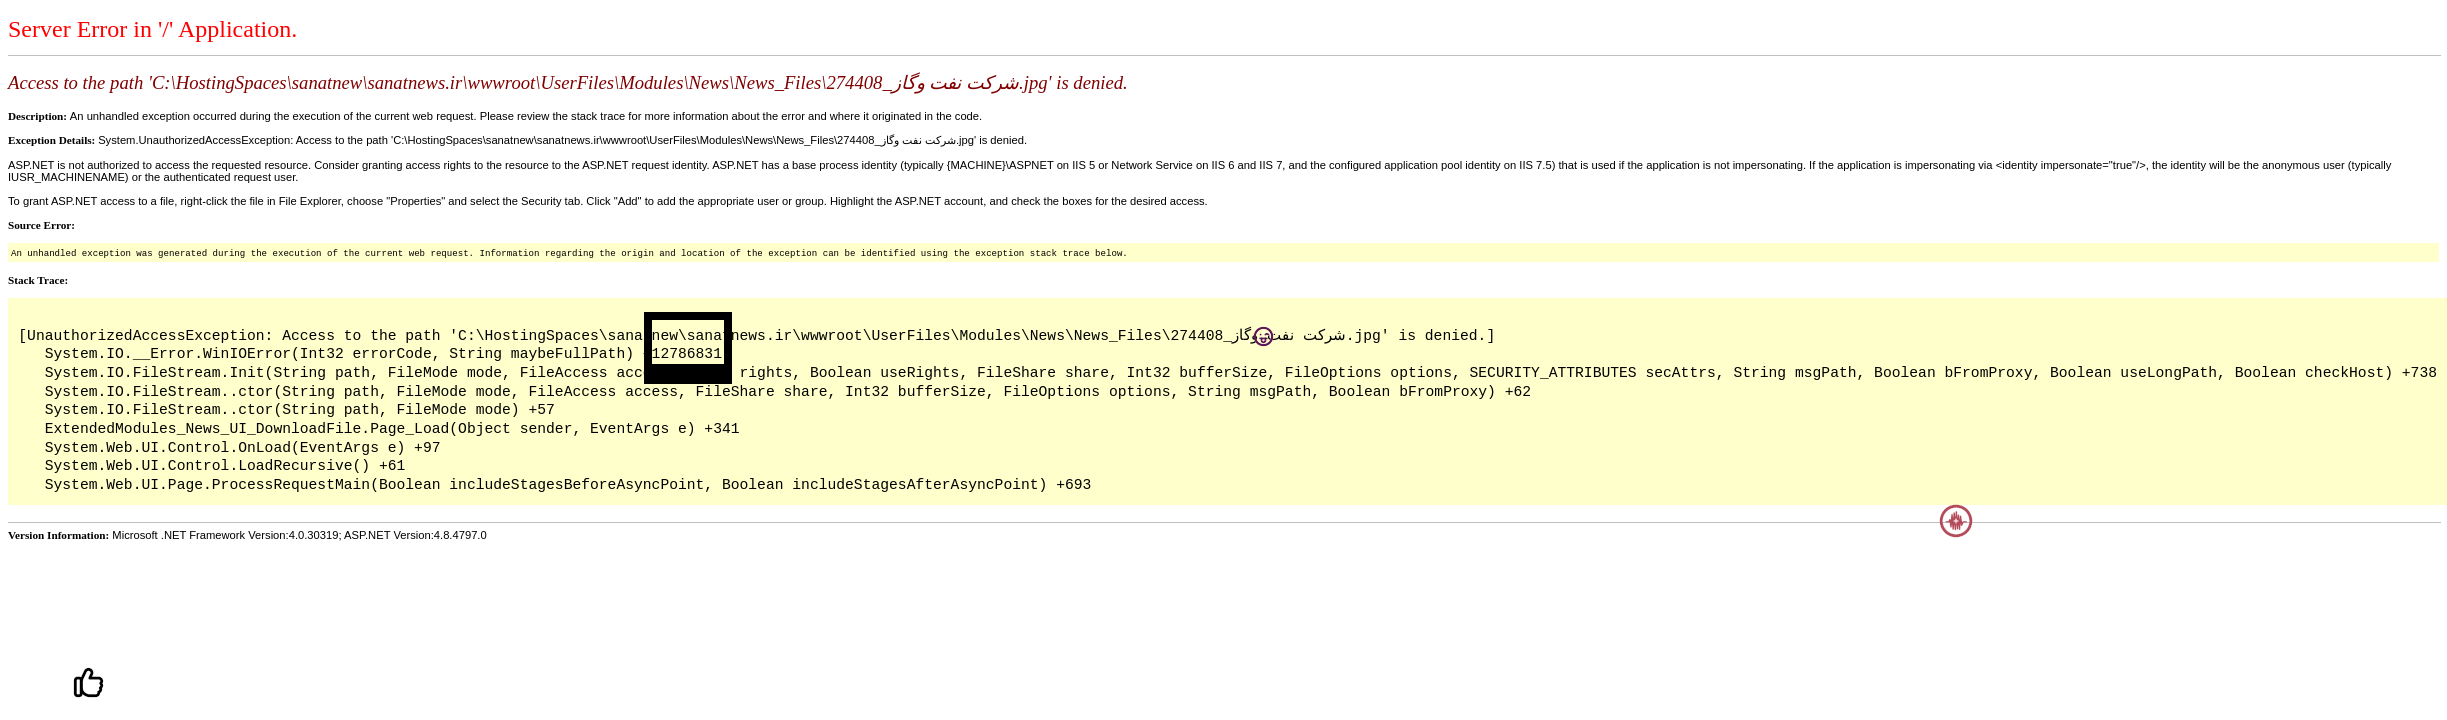  I want to click on like or upvote content, so click(89, 683).